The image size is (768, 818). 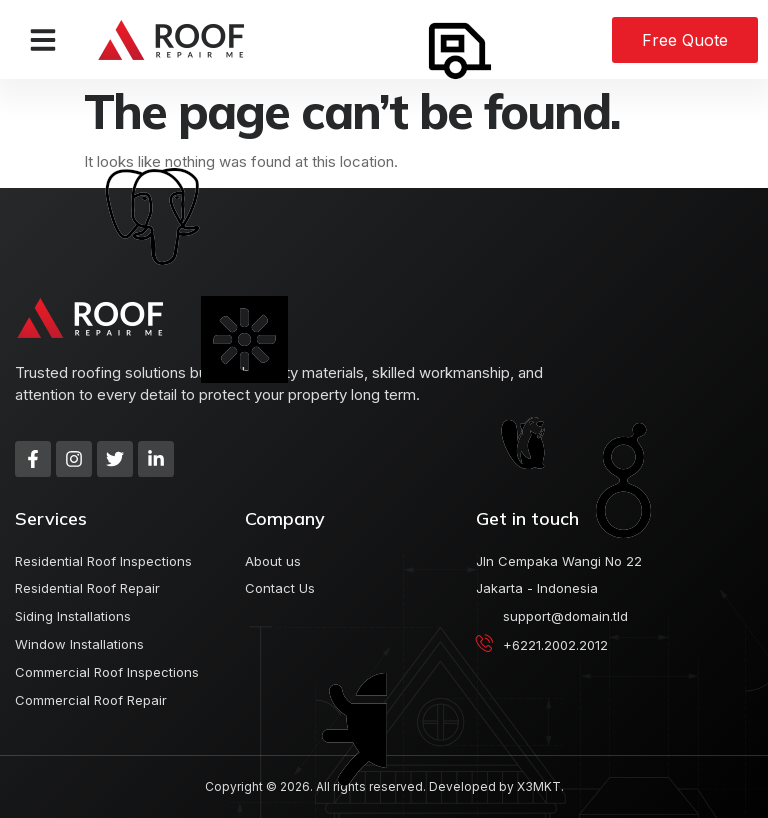 I want to click on view caravan or RV rental options, so click(x=458, y=49).